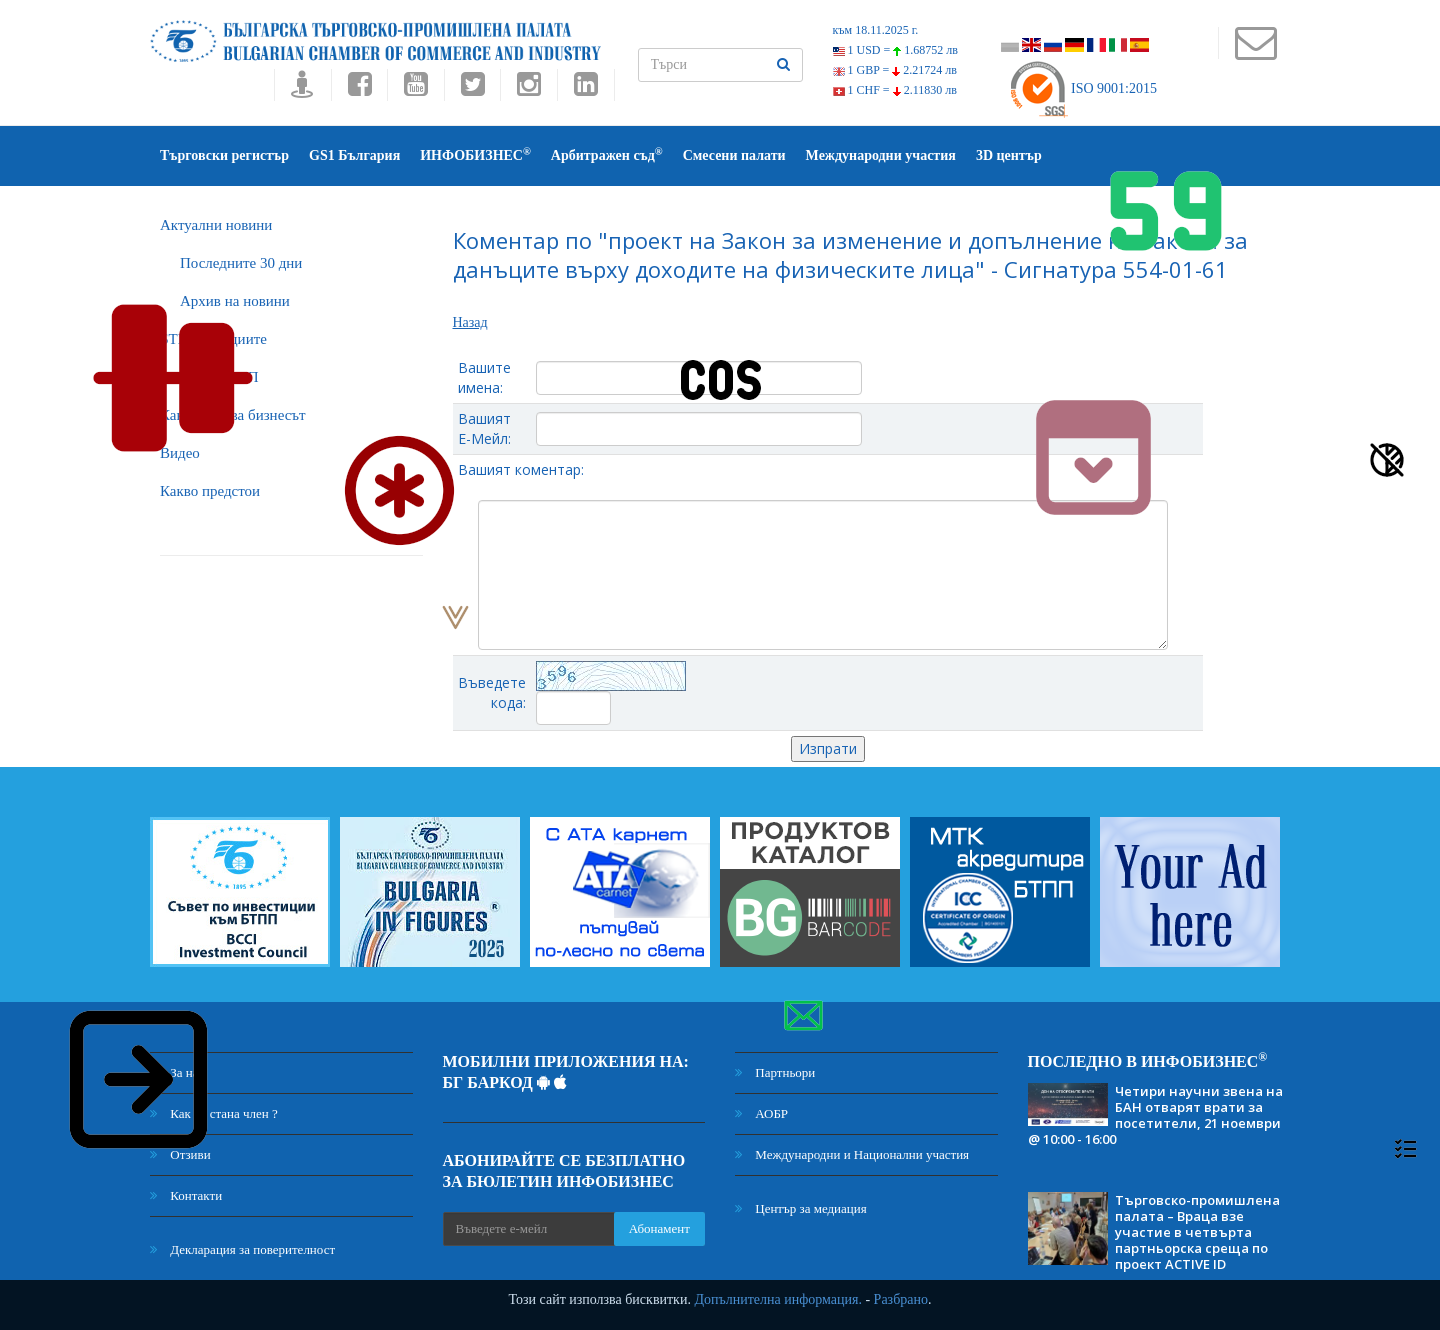  What do you see at coordinates (399, 490) in the screenshot?
I see `access medical or health features` at bounding box center [399, 490].